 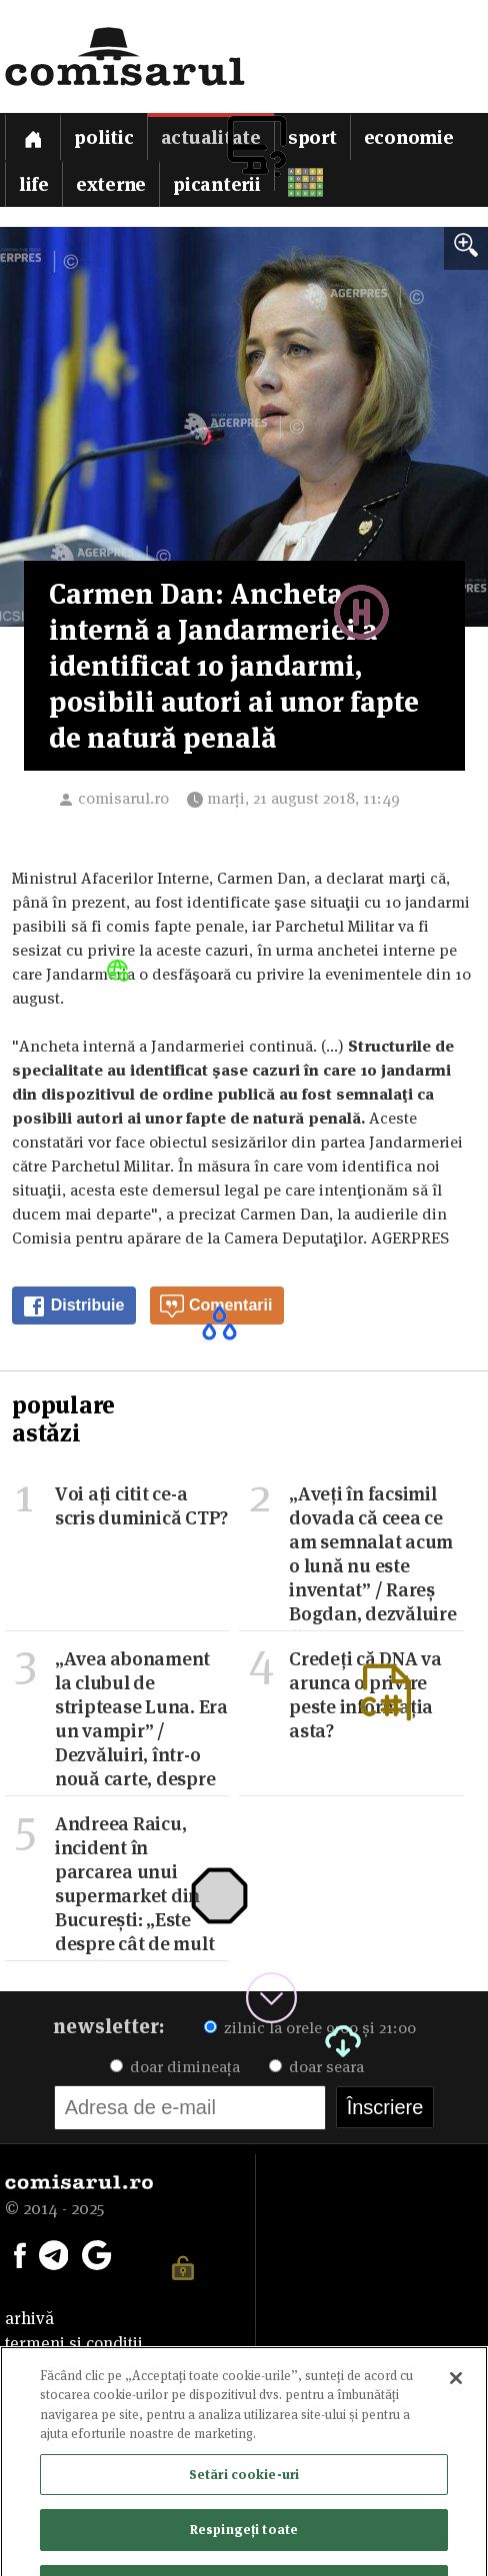 What do you see at coordinates (361, 612) in the screenshot?
I see `locate nearby hospitals or medical facilities` at bounding box center [361, 612].